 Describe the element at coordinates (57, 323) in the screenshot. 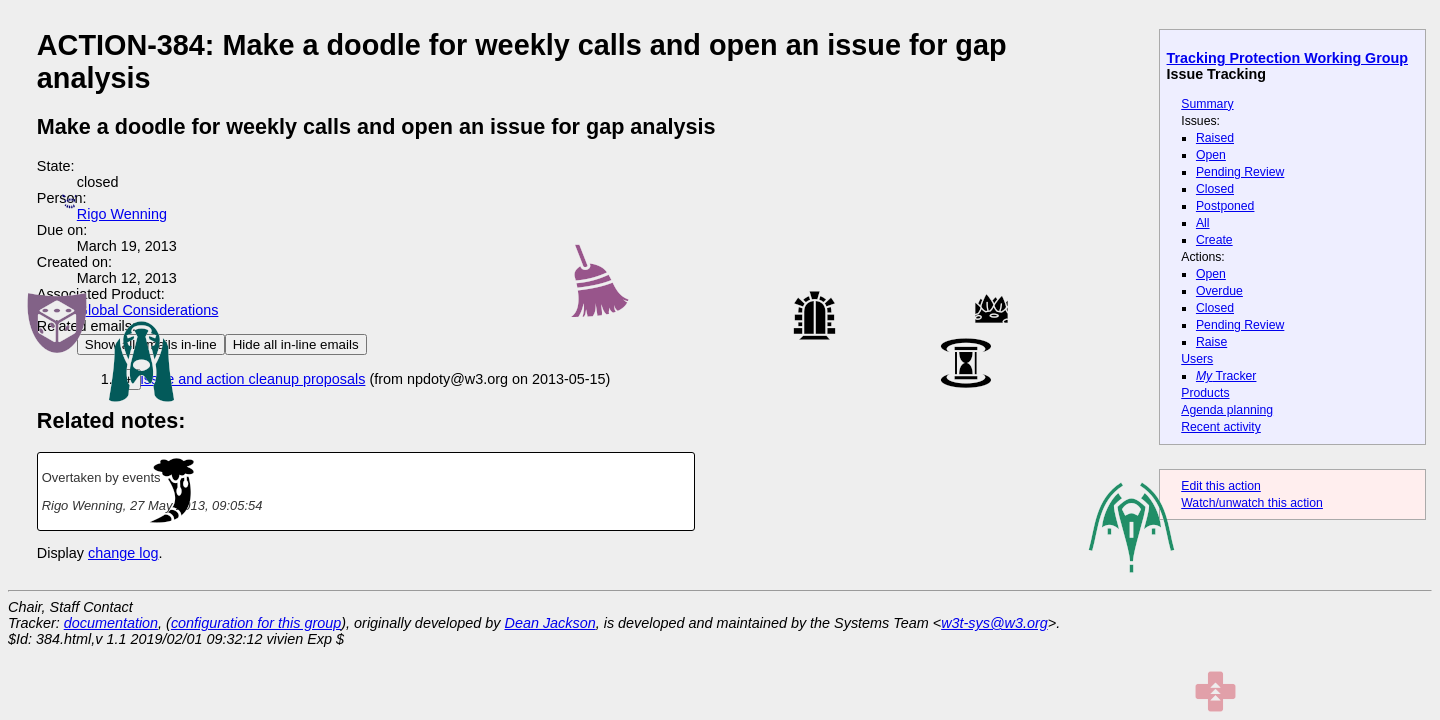

I see `access game protection or security settings` at that location.